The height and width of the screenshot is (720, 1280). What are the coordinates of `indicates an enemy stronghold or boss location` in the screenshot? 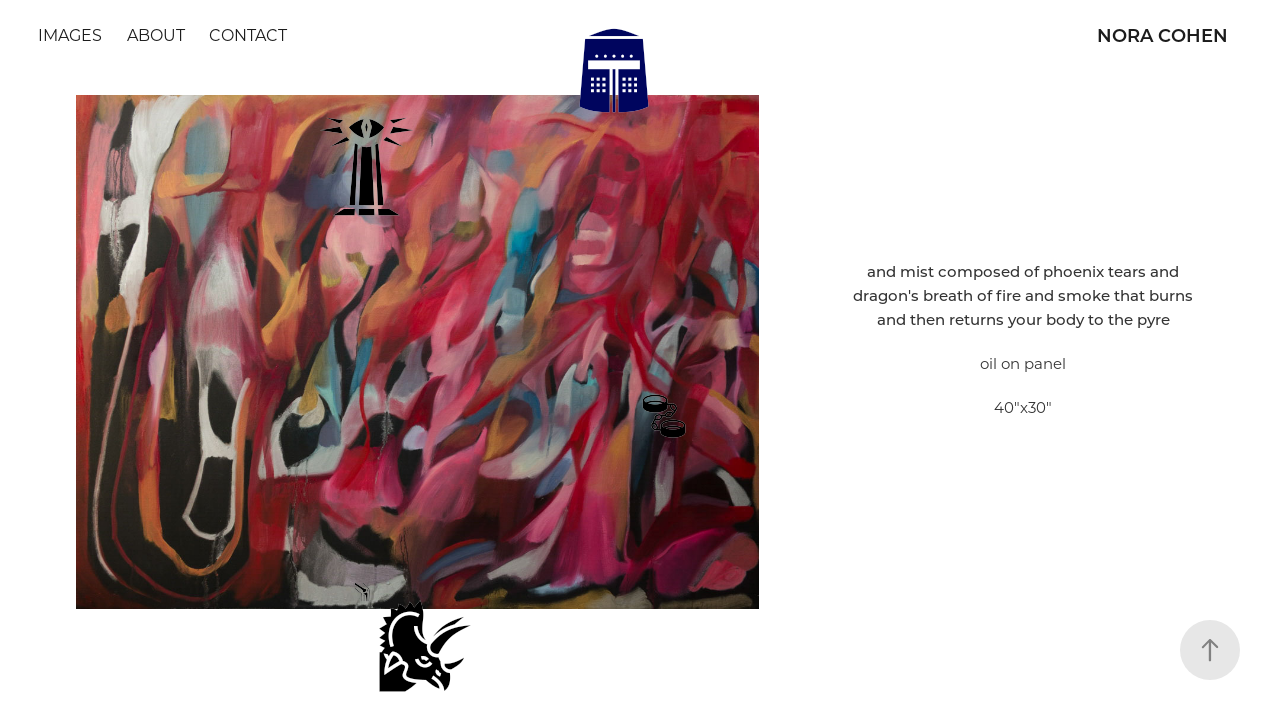 It's located at (366, 166).